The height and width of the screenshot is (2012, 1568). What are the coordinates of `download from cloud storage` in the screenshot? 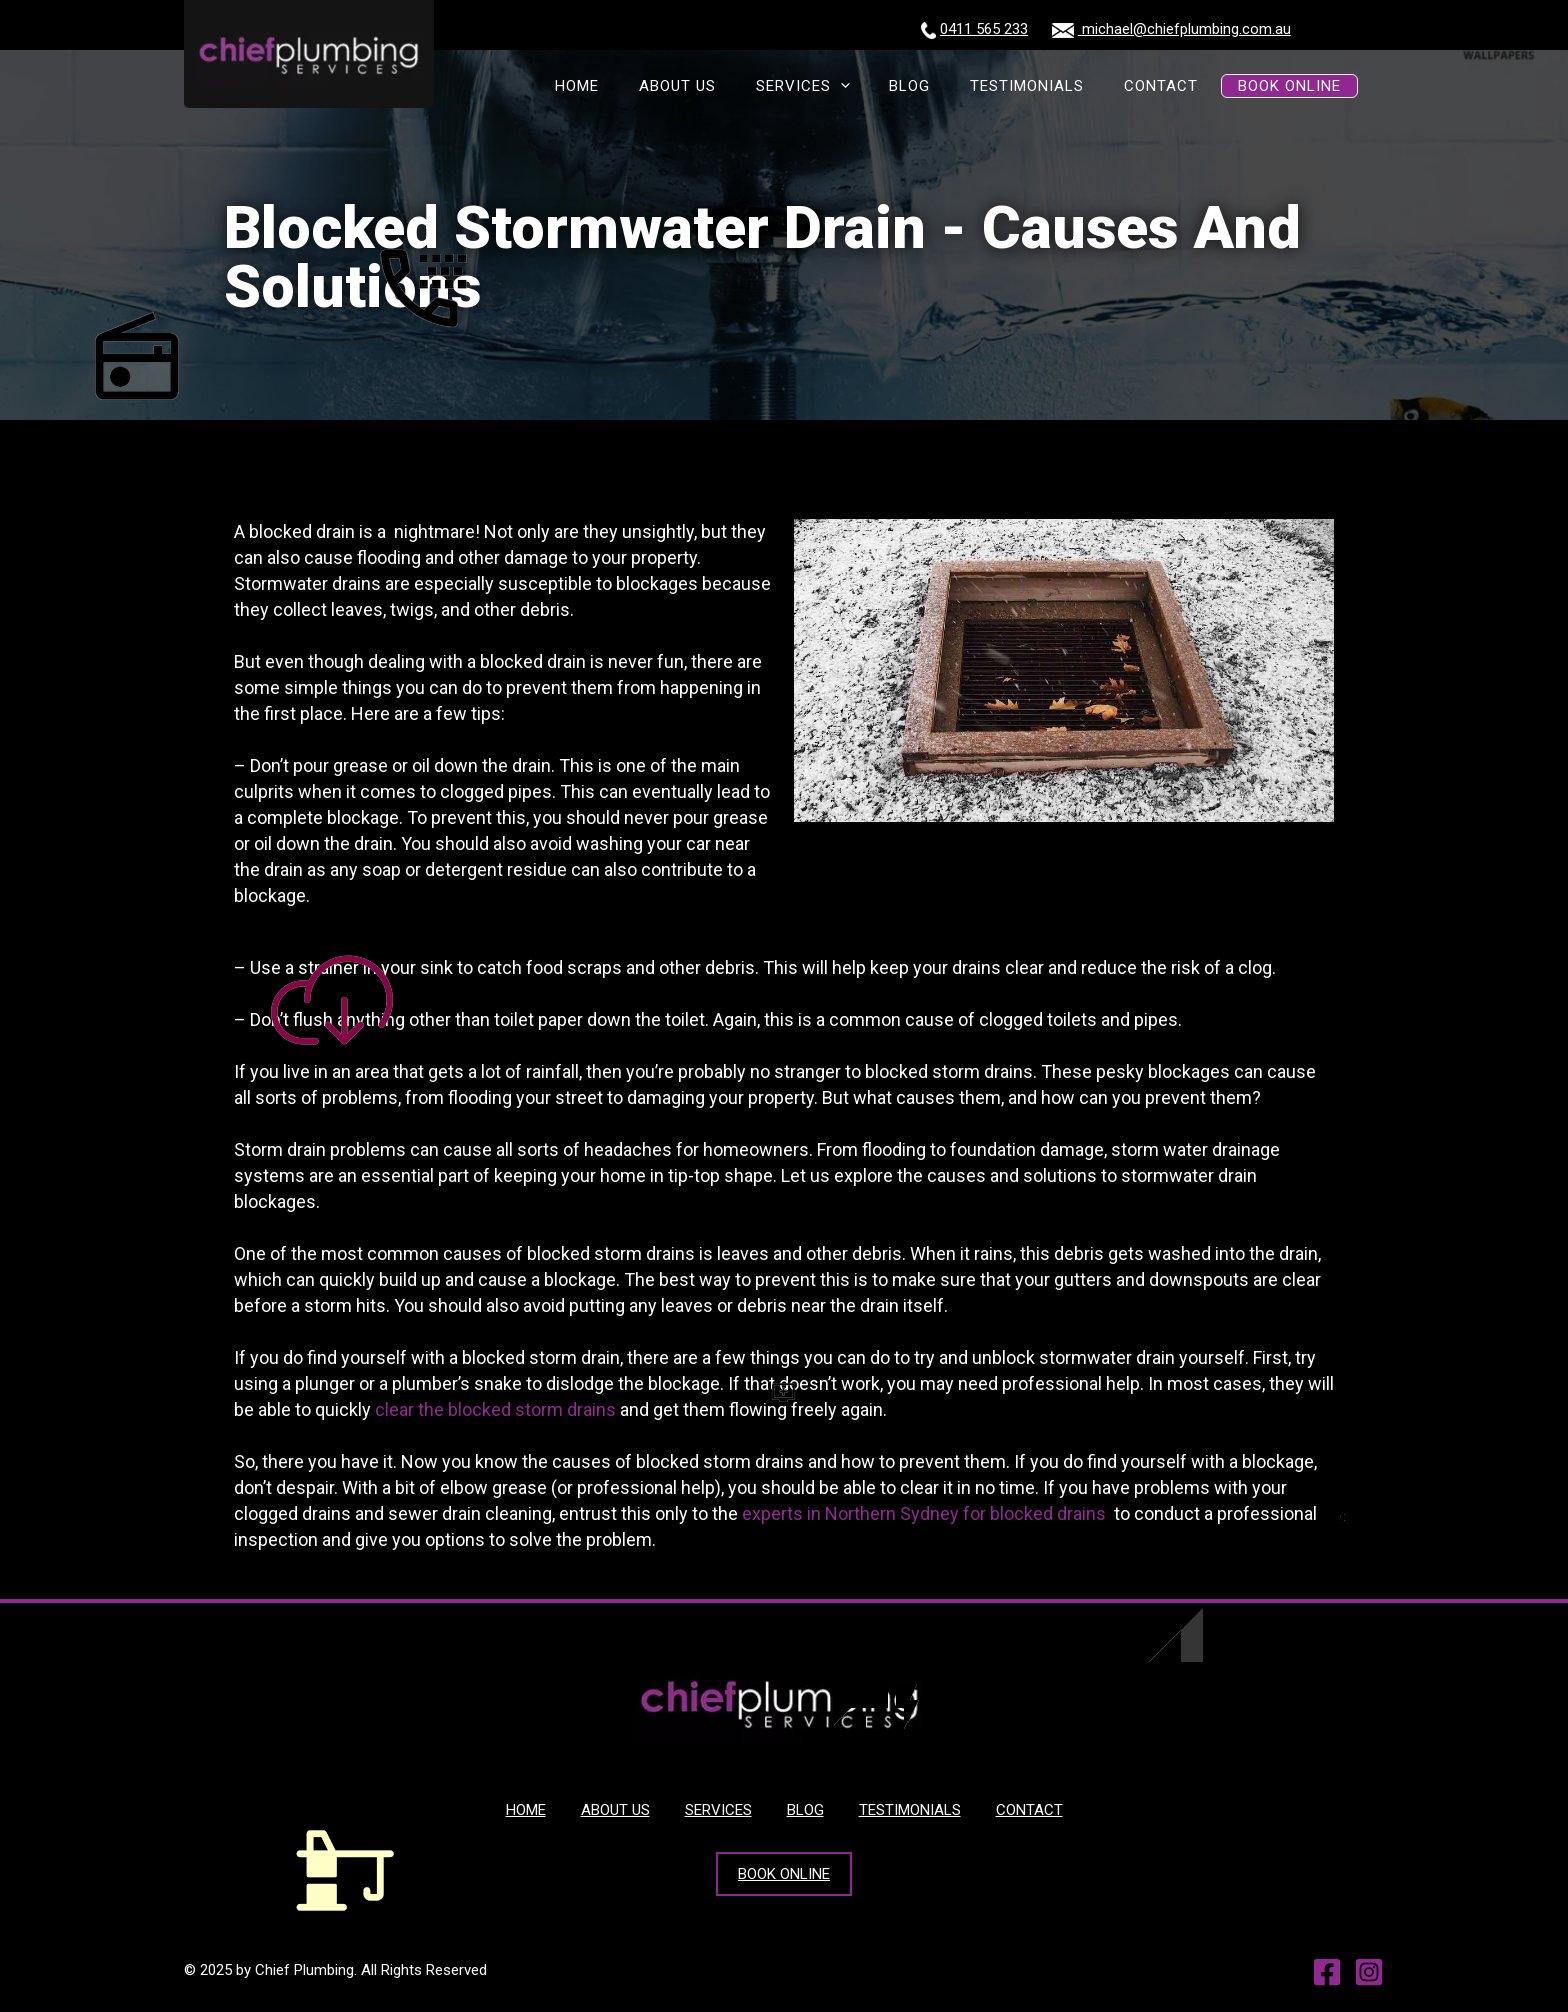 It's located at (332, 1000).